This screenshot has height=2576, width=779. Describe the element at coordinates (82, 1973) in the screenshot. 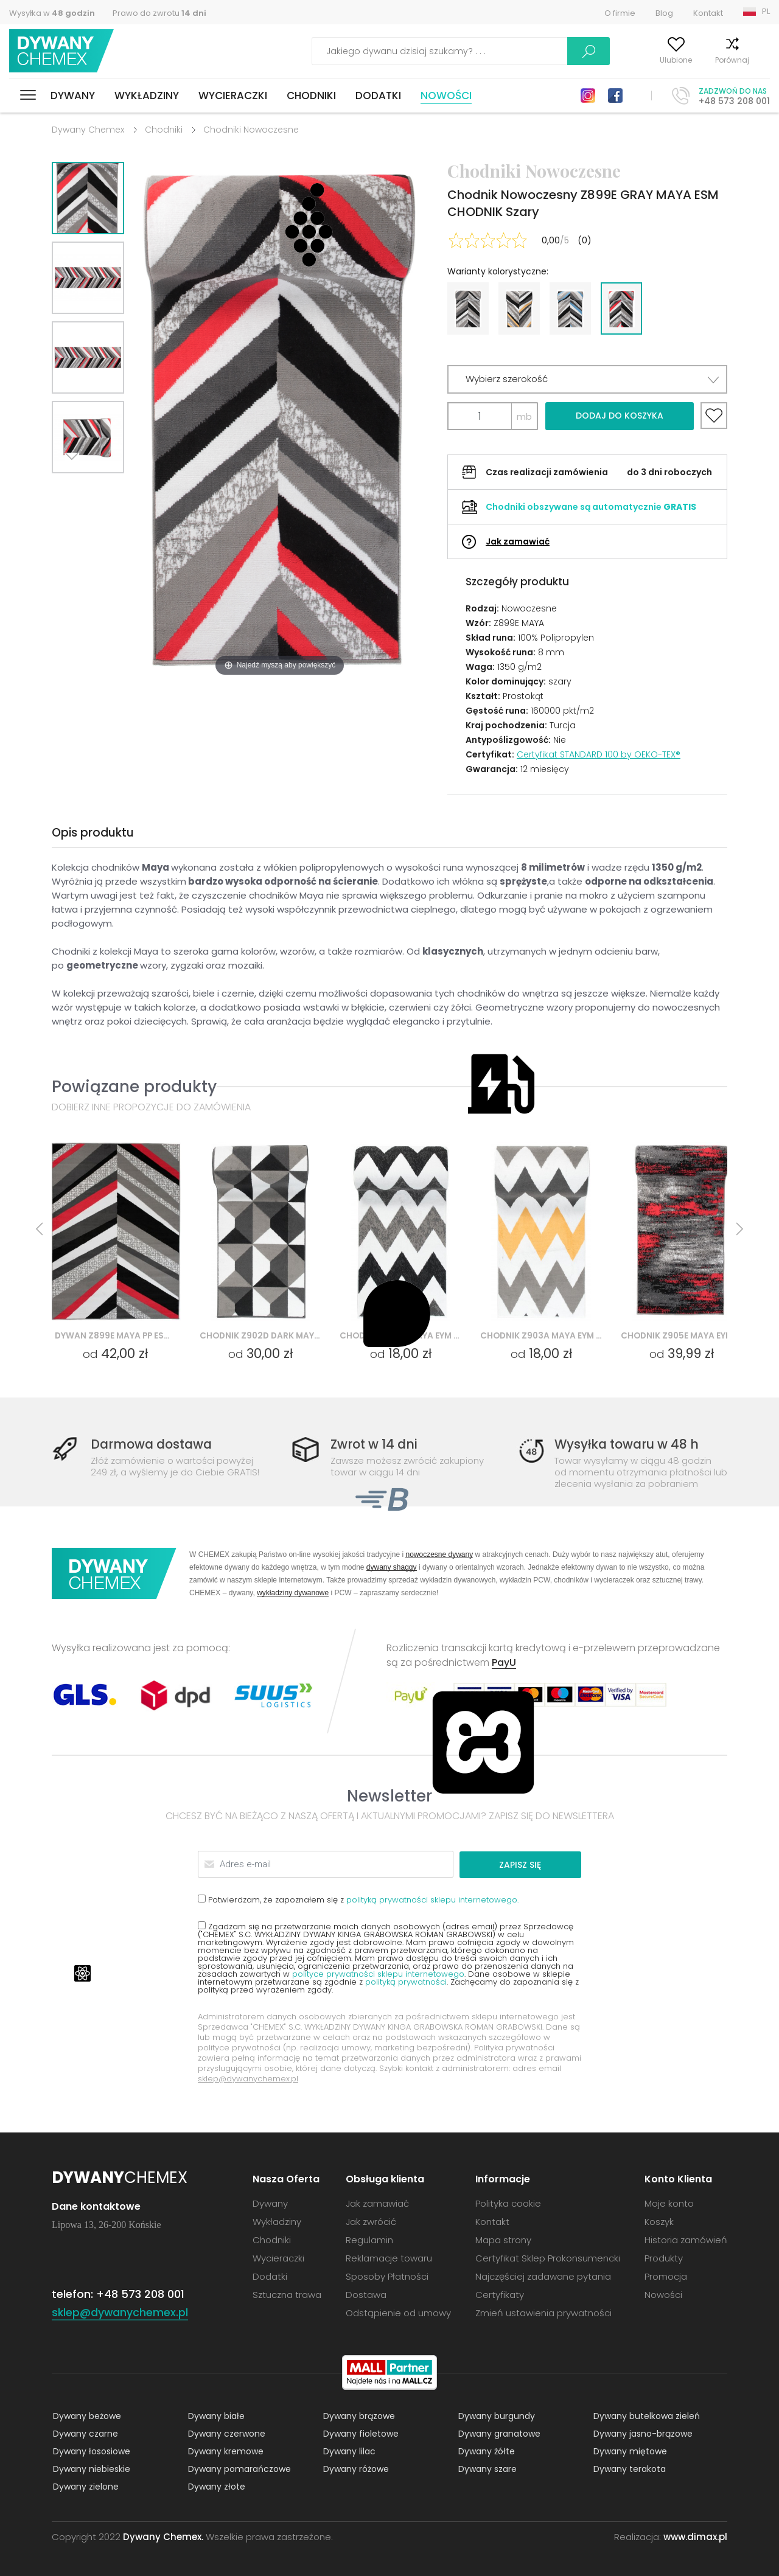

I see `visit protondb website for linux gaming compatibility` at that location.